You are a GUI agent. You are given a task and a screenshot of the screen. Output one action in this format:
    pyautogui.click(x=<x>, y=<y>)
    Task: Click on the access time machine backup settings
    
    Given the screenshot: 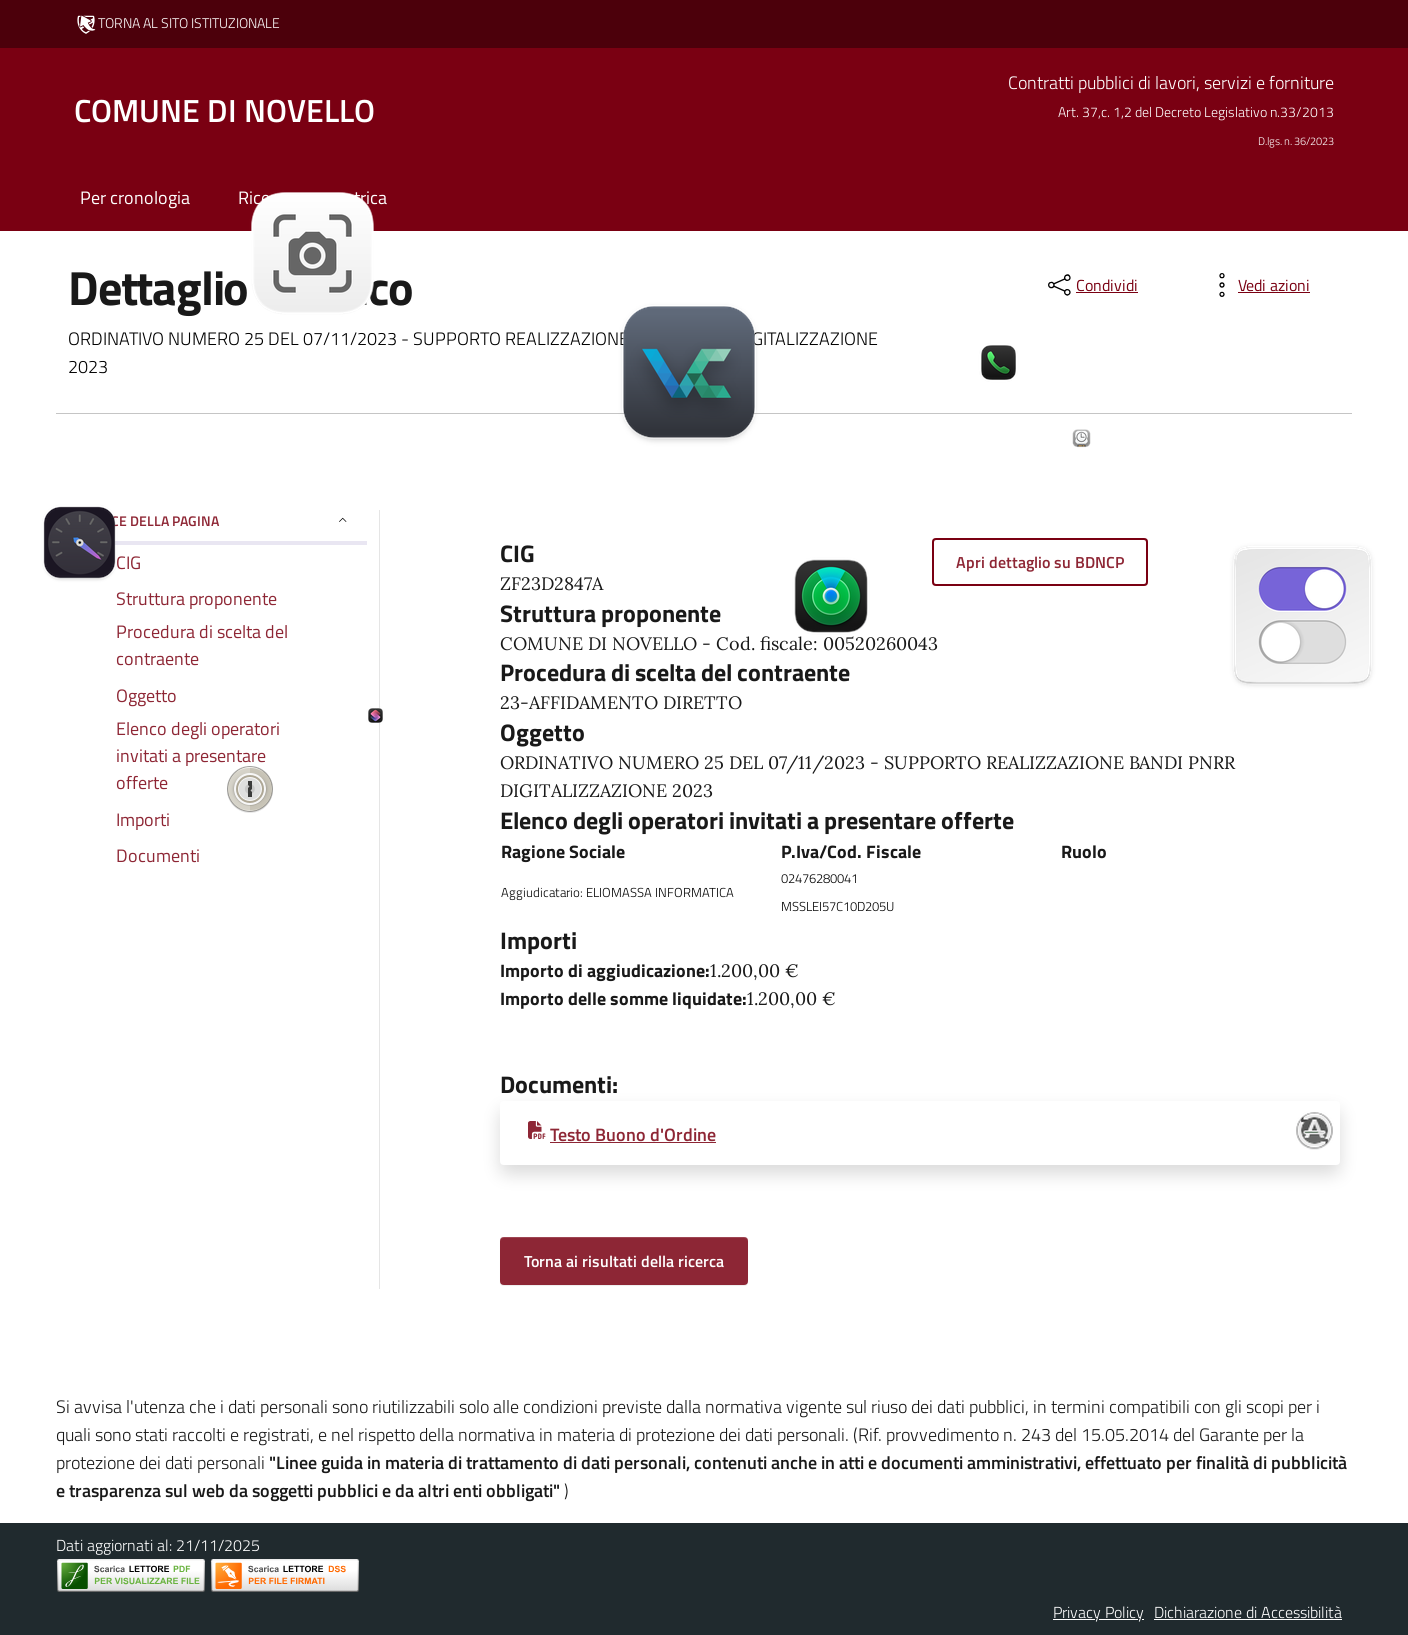 What is the action you would take?
    pyautogui.click(x=1081, y=438)
    